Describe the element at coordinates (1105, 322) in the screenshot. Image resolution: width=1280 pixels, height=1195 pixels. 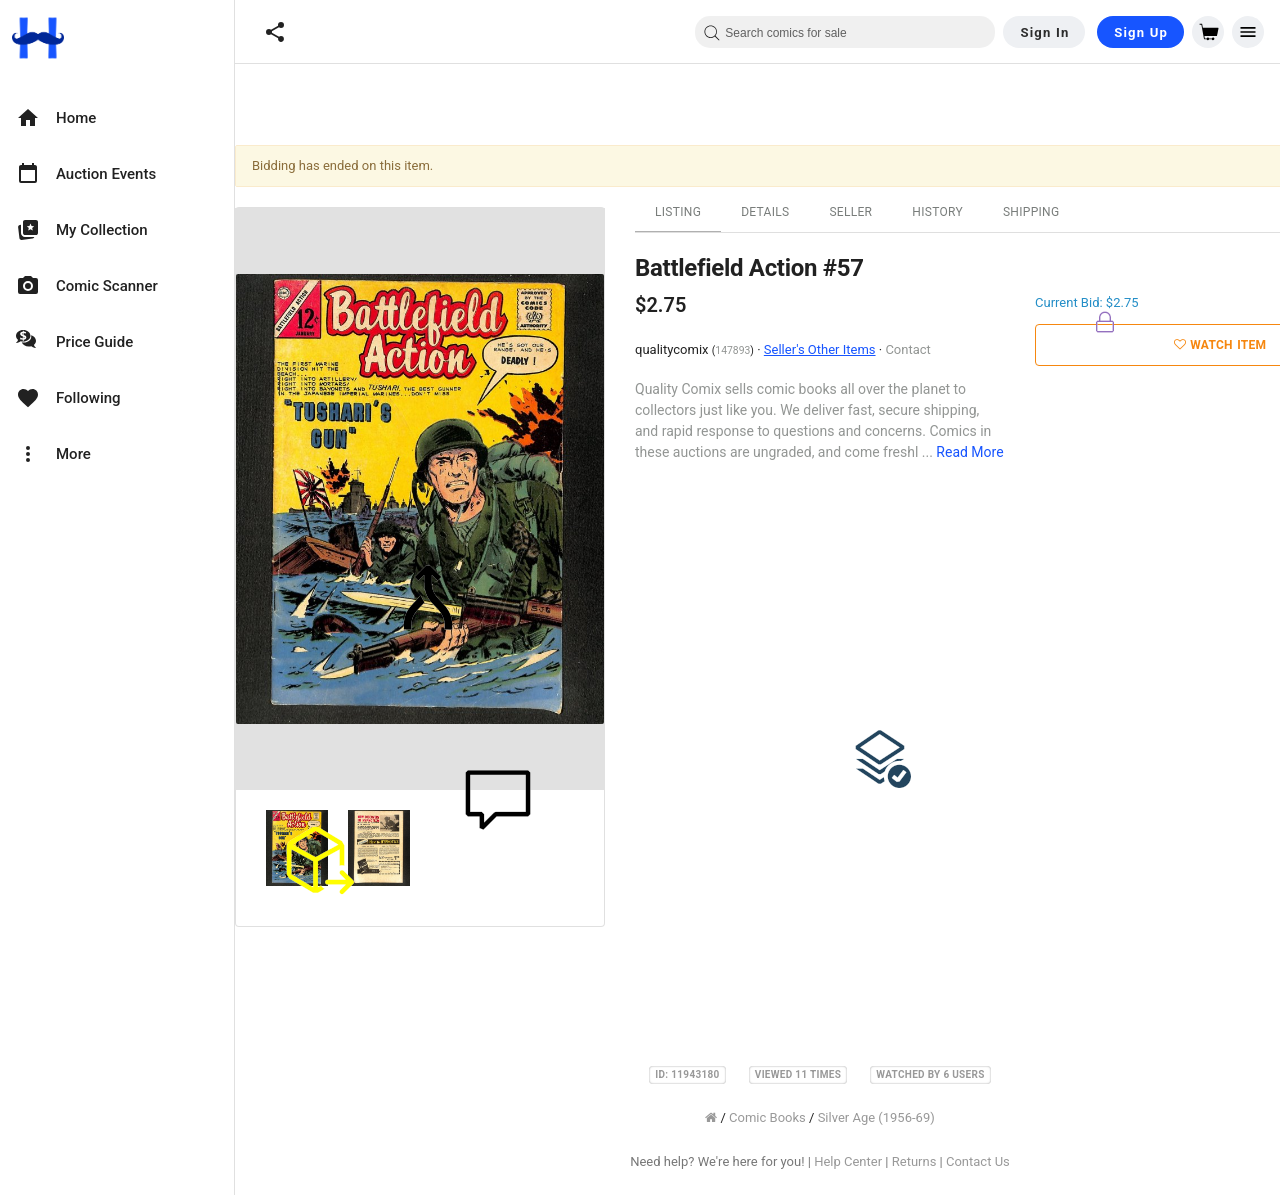
I see `indicates a locked or secured item` at that location.